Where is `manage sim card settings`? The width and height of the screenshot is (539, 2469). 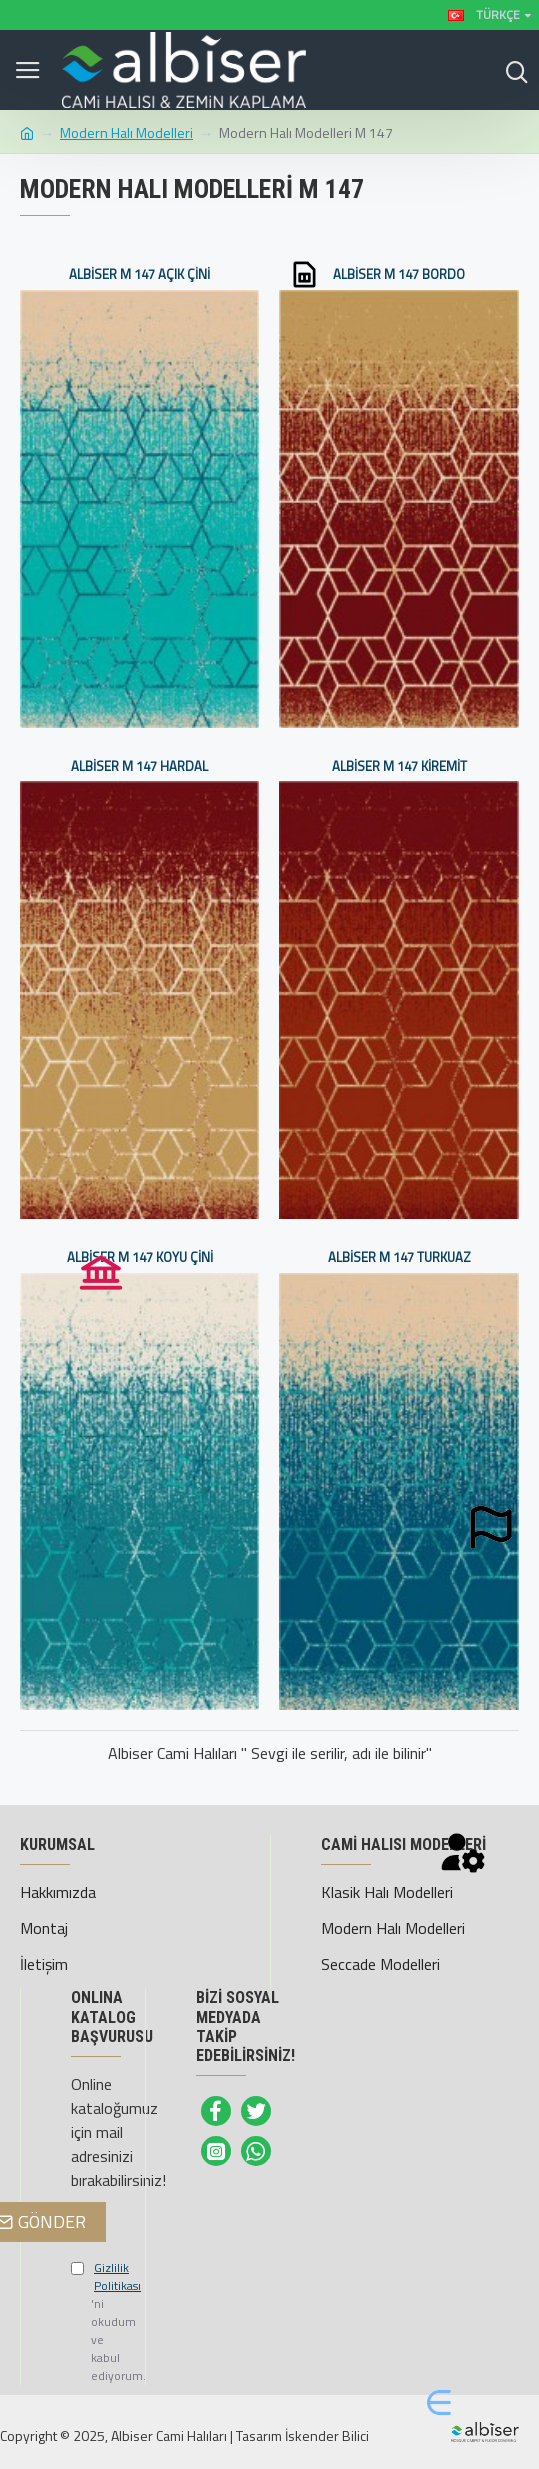
manage sim card settings is located at coordinates (304, 274).